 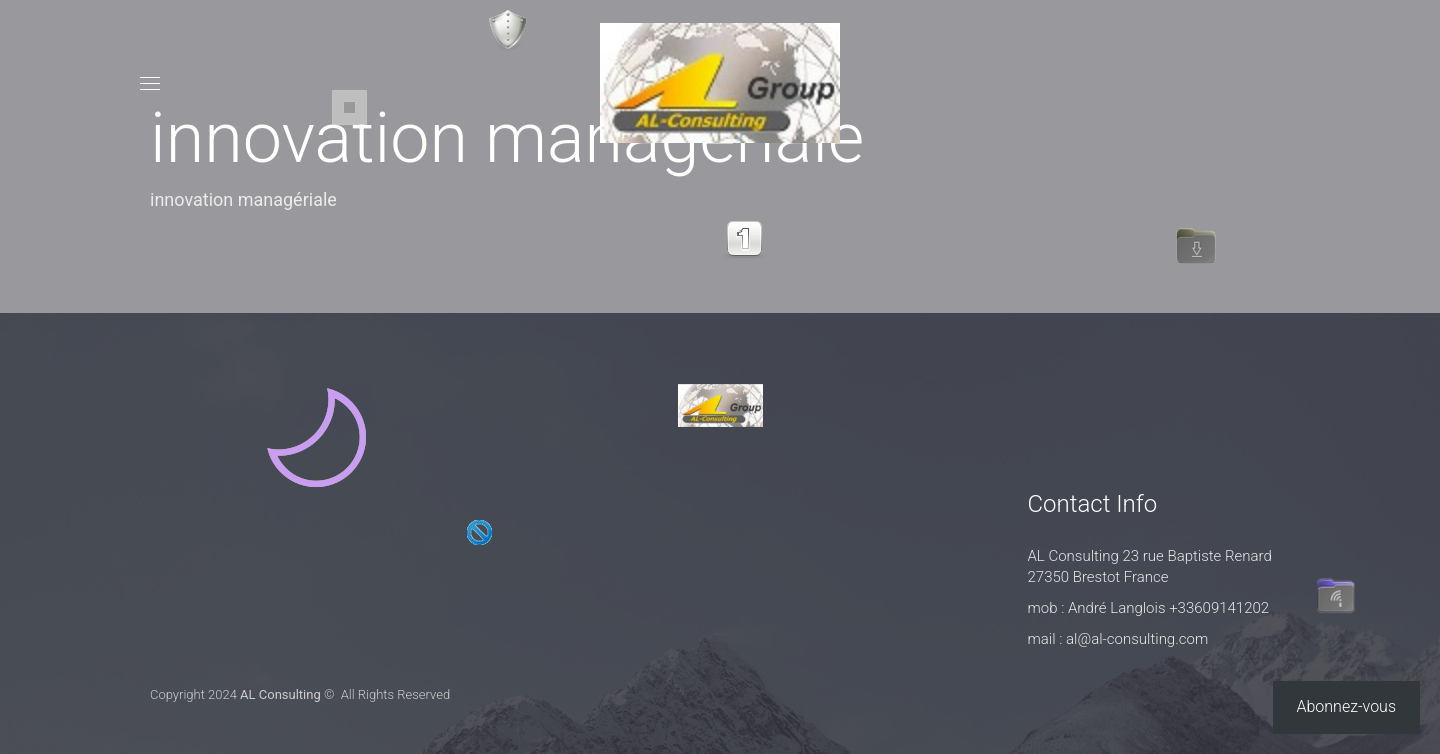 What do you see at coordinates (508, 30) in the screenshot?
I see `indicates medium security level` at bounding box center [508, 30].